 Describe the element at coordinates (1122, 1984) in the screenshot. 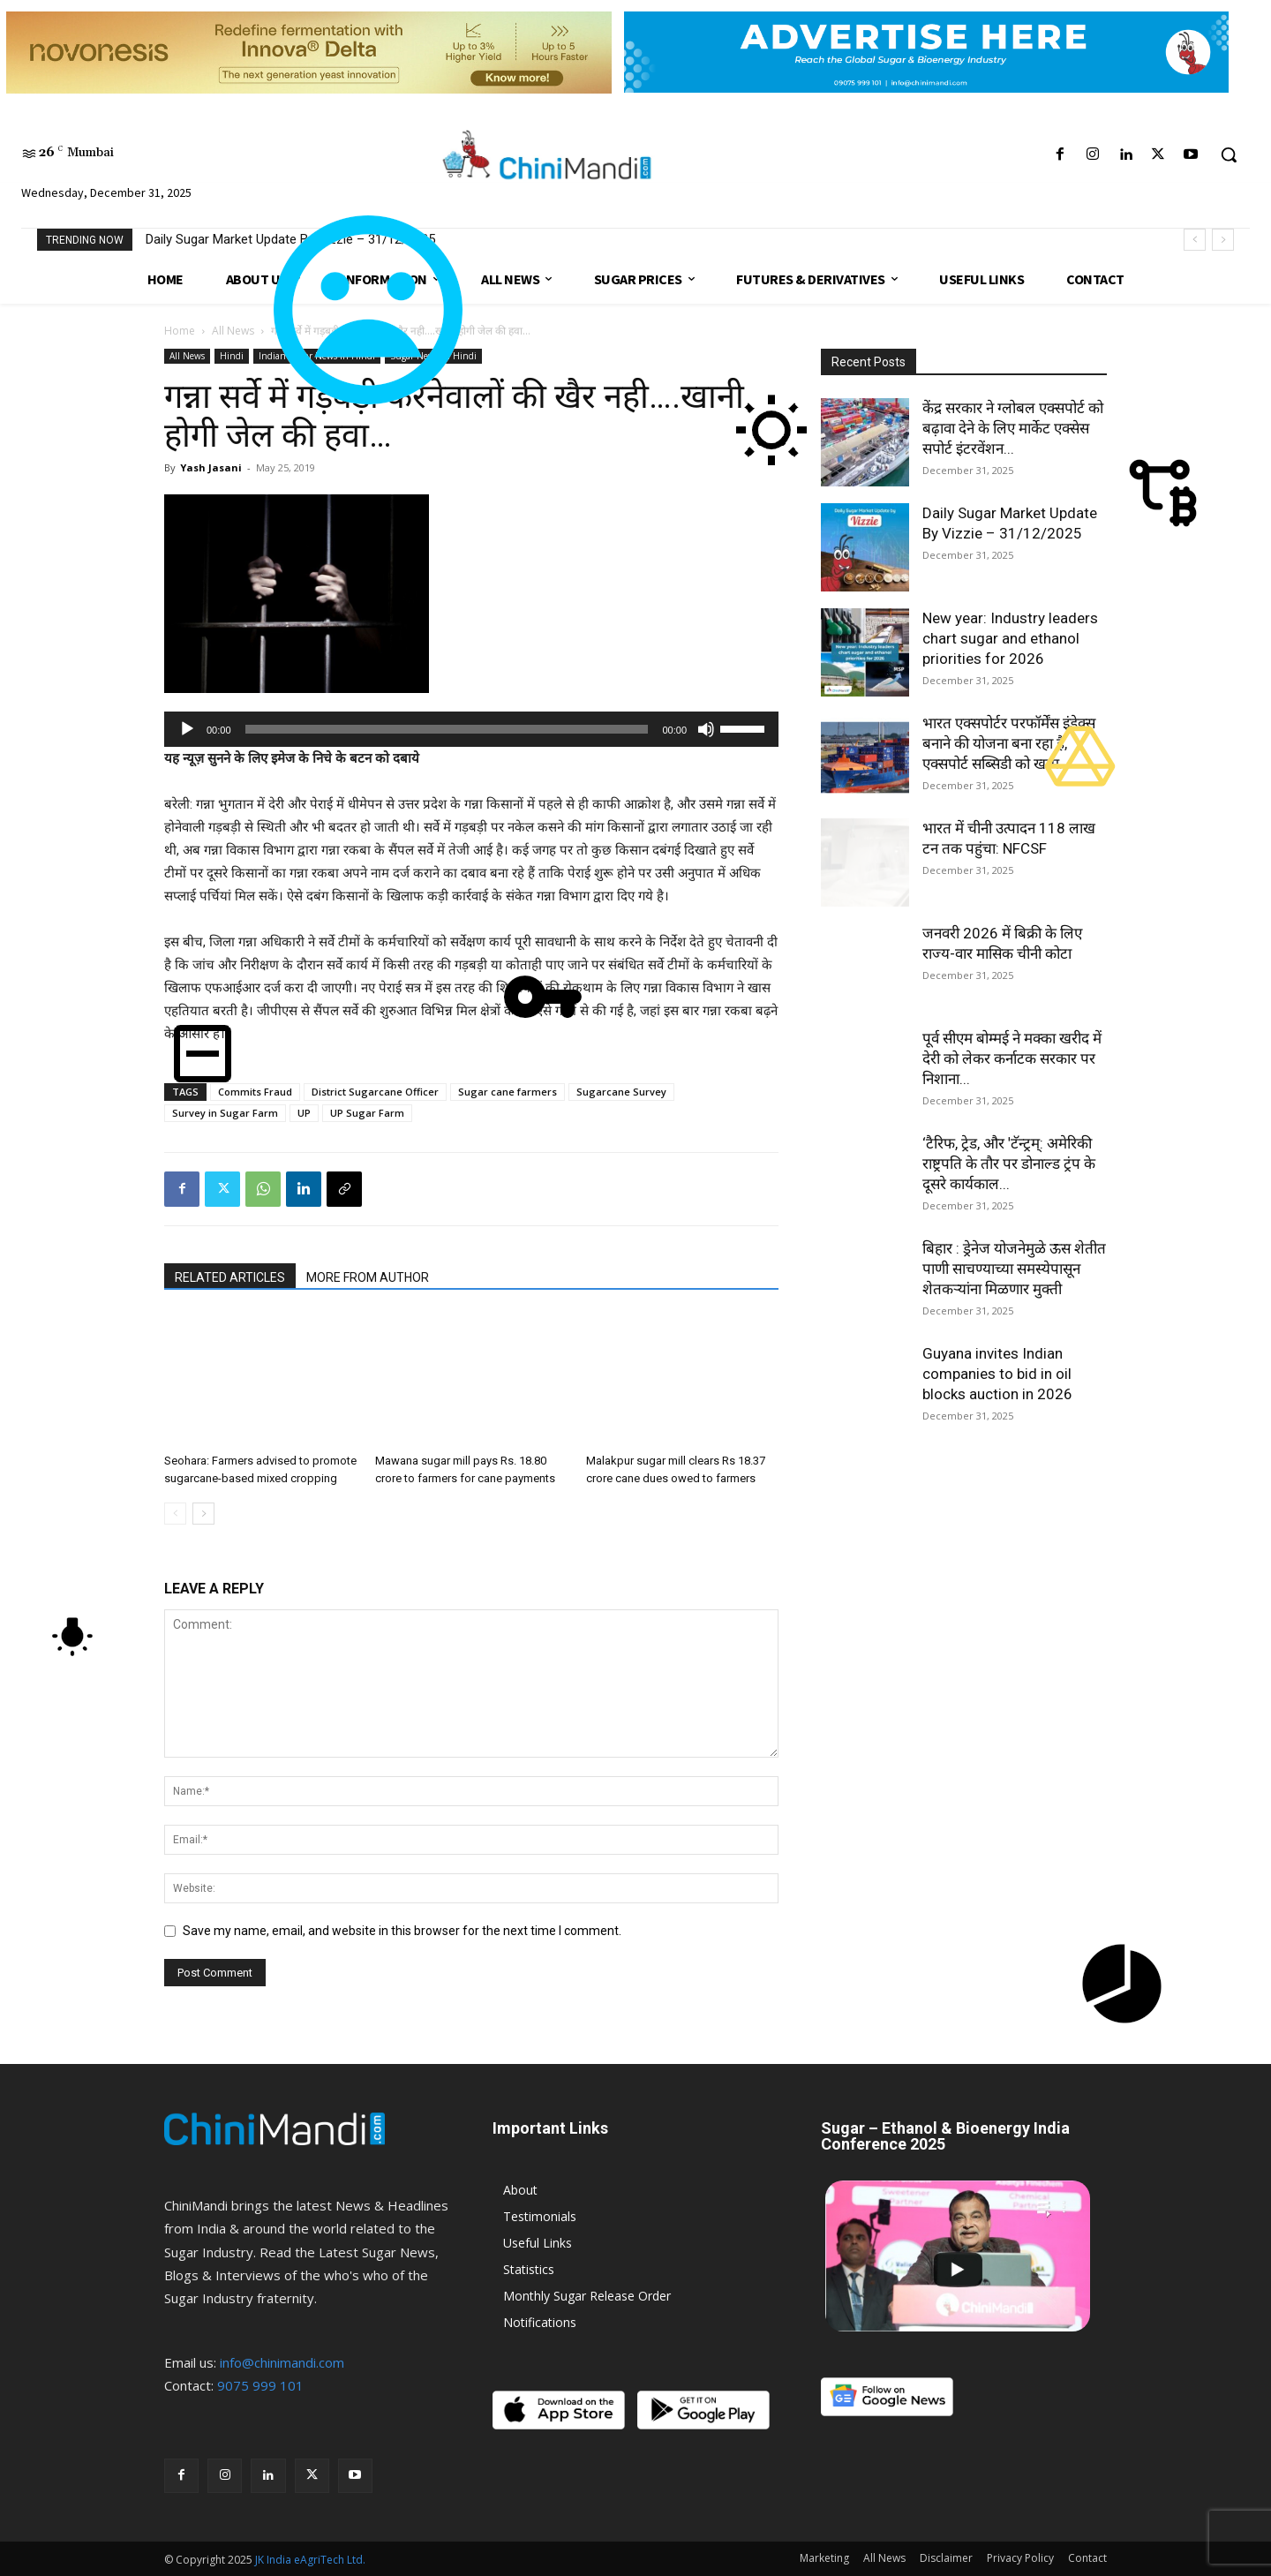

I see `view analytics or statistics breakdown` at that location.